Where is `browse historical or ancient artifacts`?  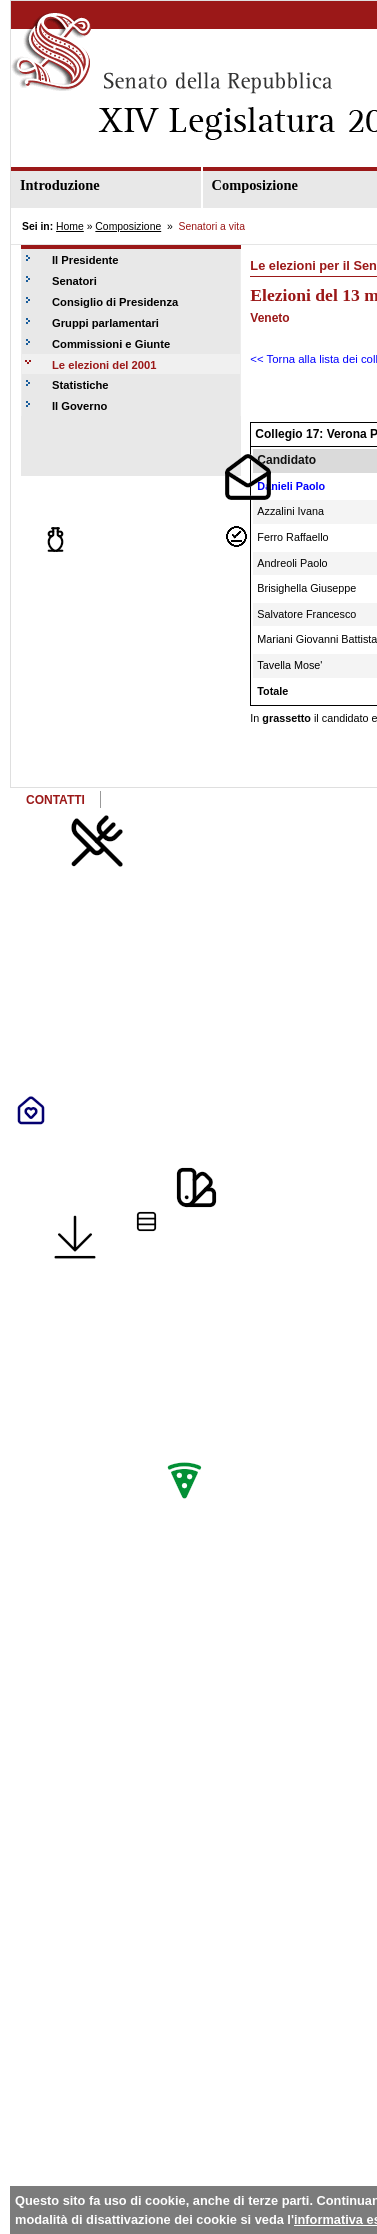 browse historical or ancient artifacts is located at coordinates (55, 539).